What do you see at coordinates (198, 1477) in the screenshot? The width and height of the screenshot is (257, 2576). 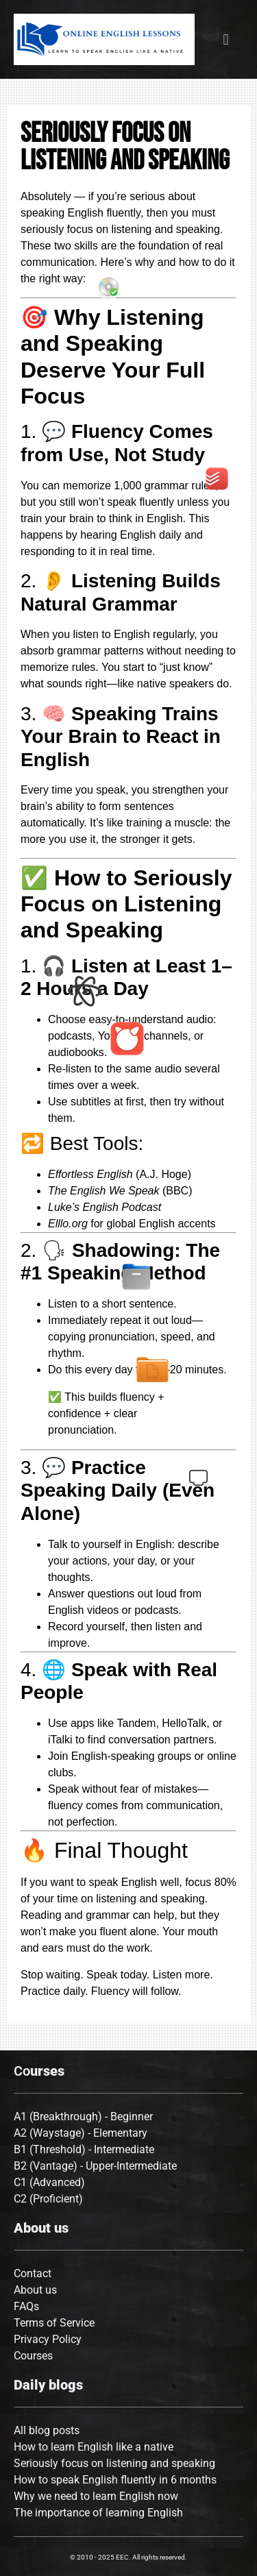 I see `access network or system preferences` at bounding box center [198, 1477].